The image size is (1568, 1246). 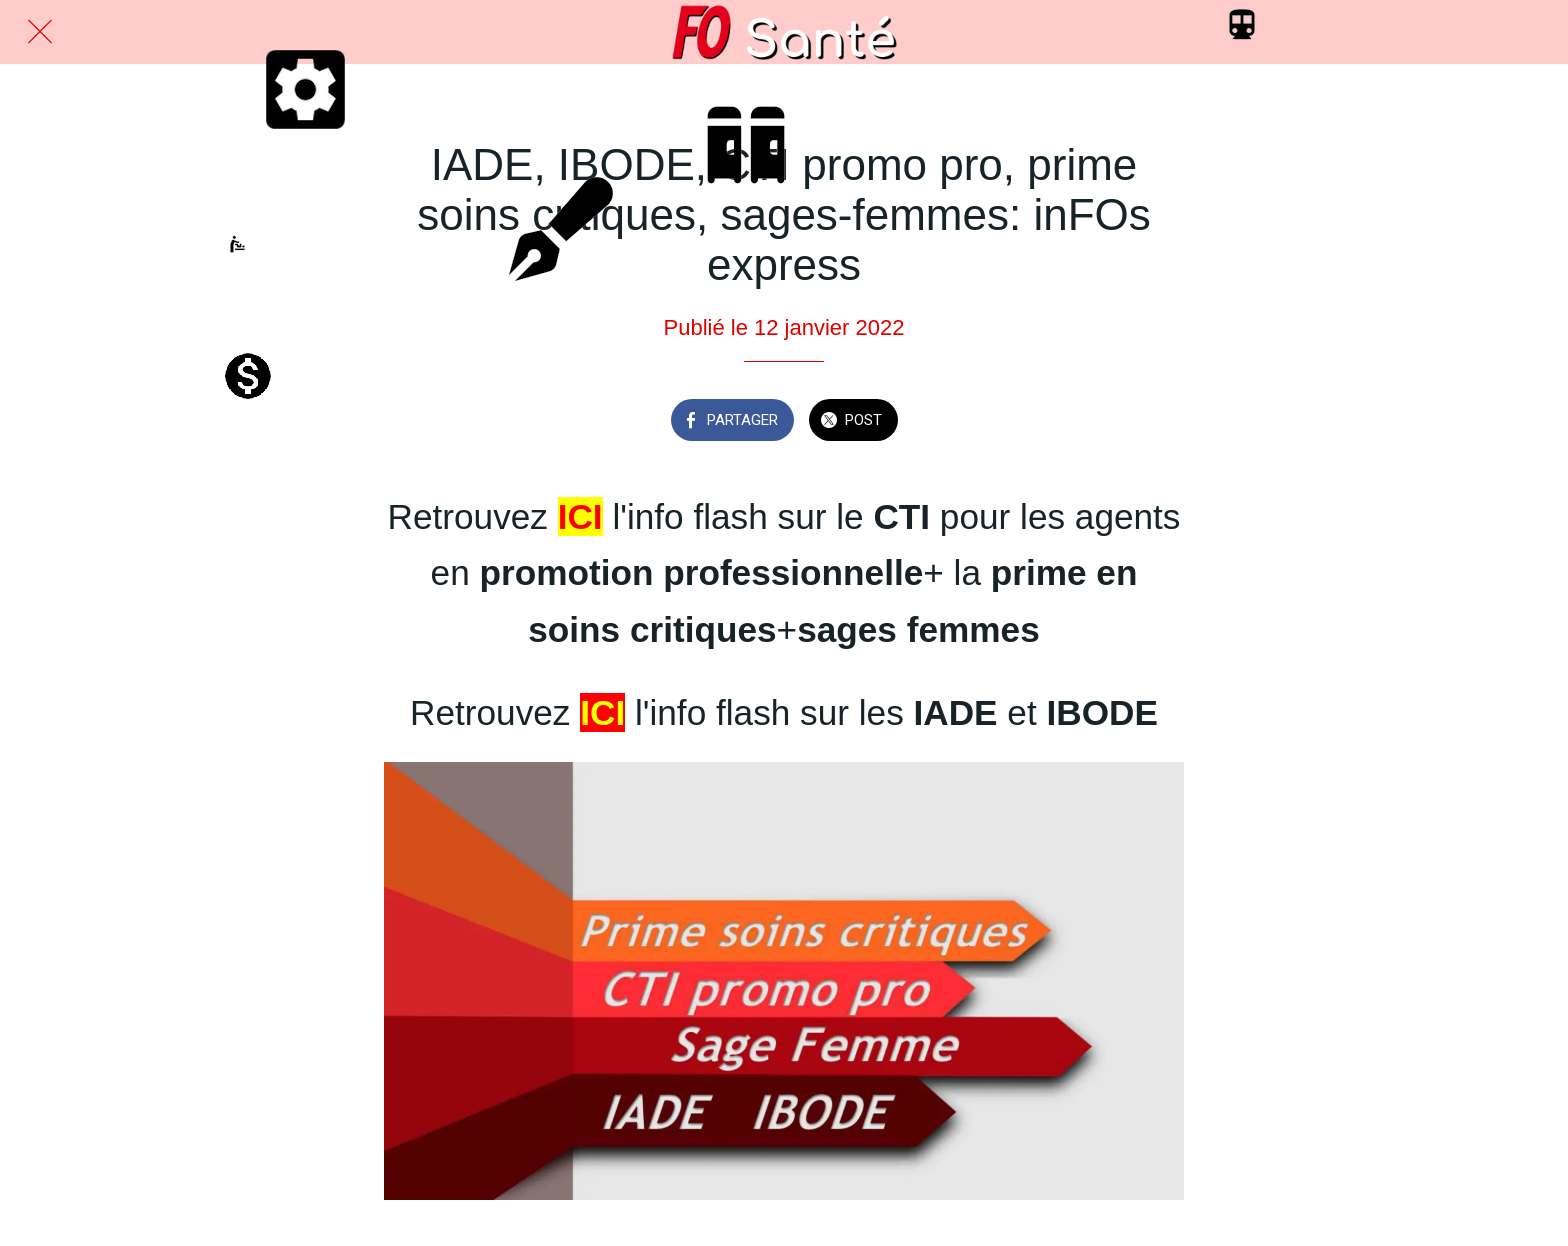 What do you see at coordinates (1242, 25) in the screenshot?
I see `get subway or metro directions` at bounding box center [1242, 25].